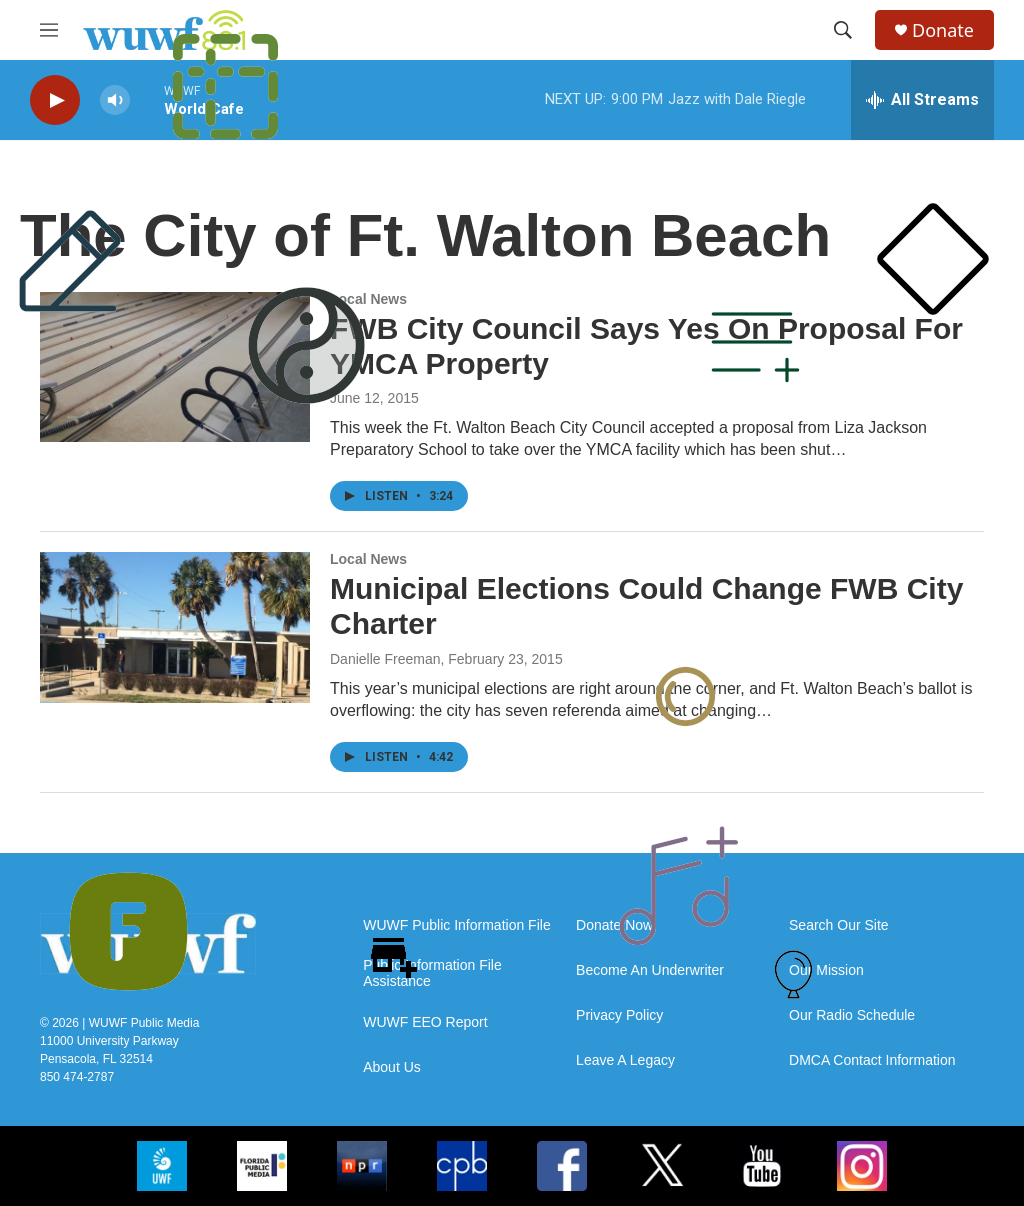 The height and width of the screenshot is (1206, 1024). What do you see at coordinates (394, 955) in the screenshot?
I see `add a new business location` at bounding box center [394, 955].